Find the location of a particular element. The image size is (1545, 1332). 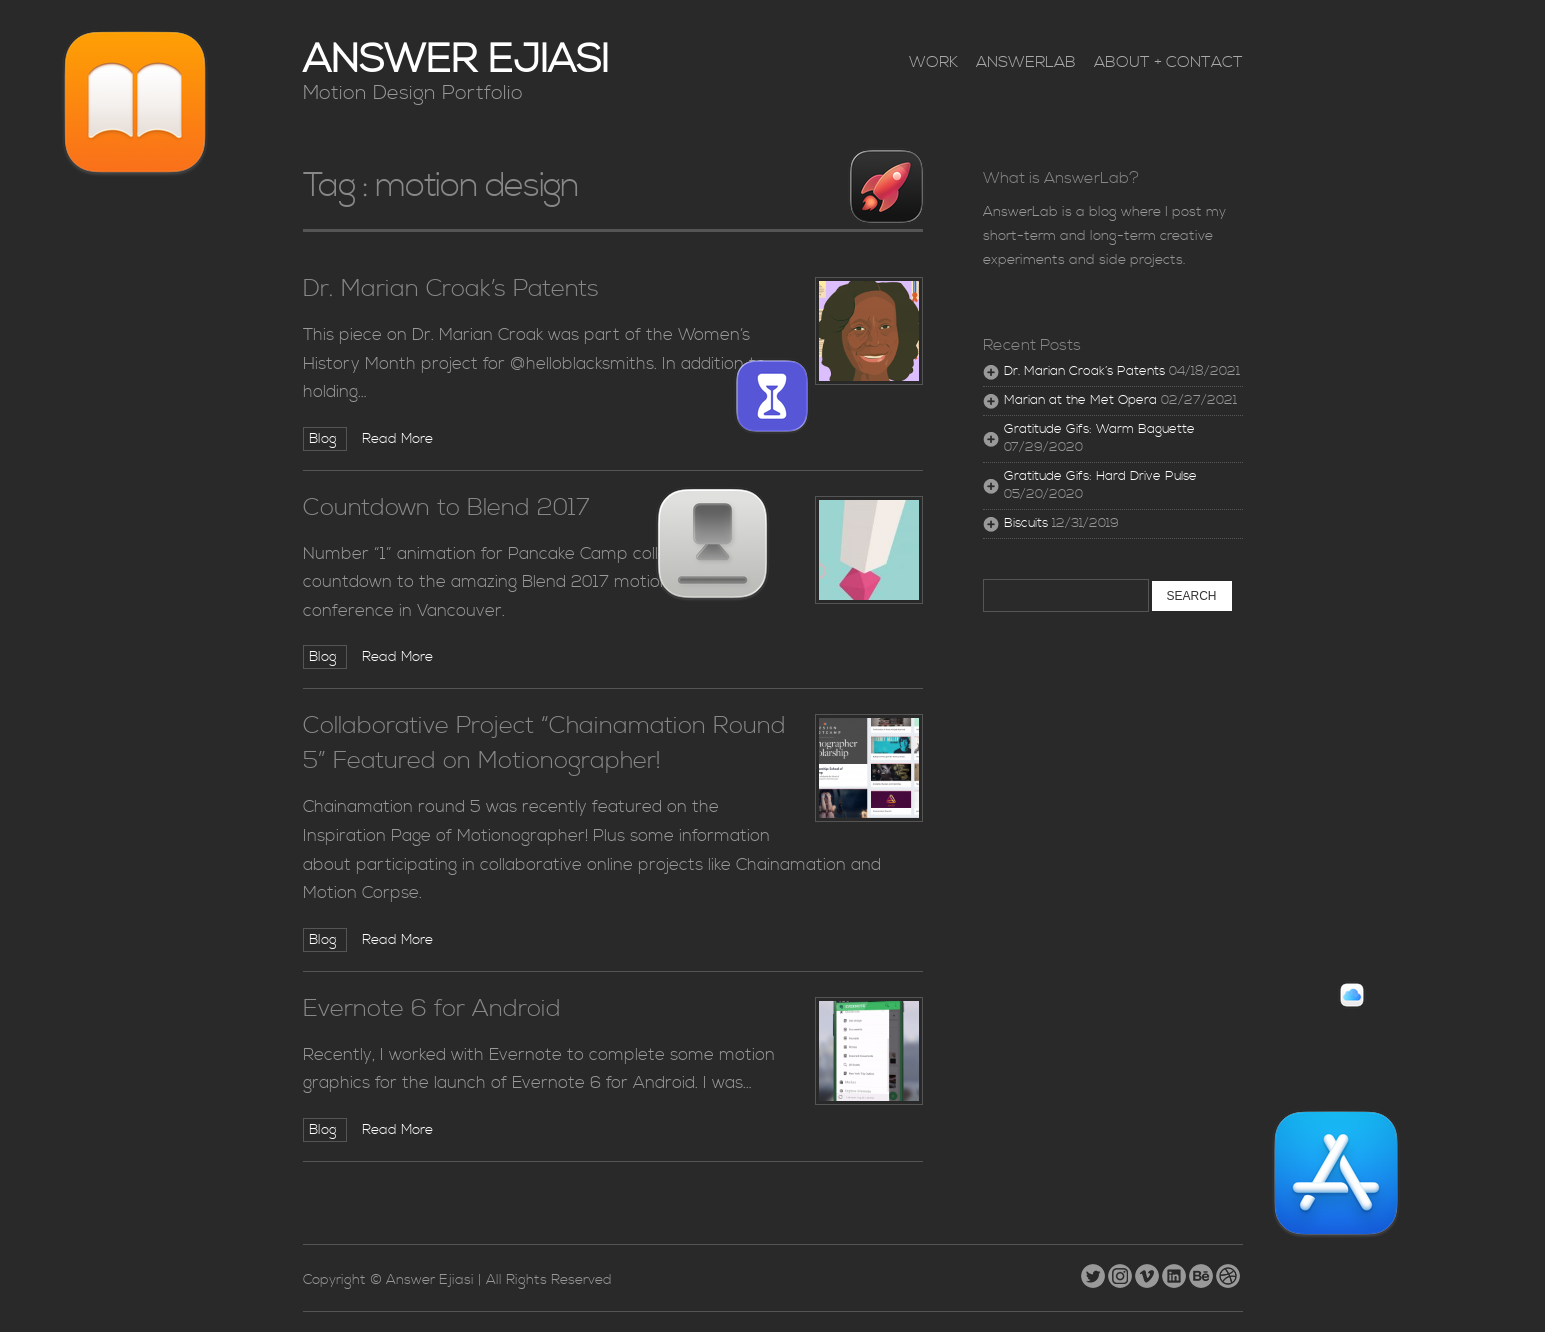

open iCloud+ settings and storage management is located at coordinates (1352, 995).